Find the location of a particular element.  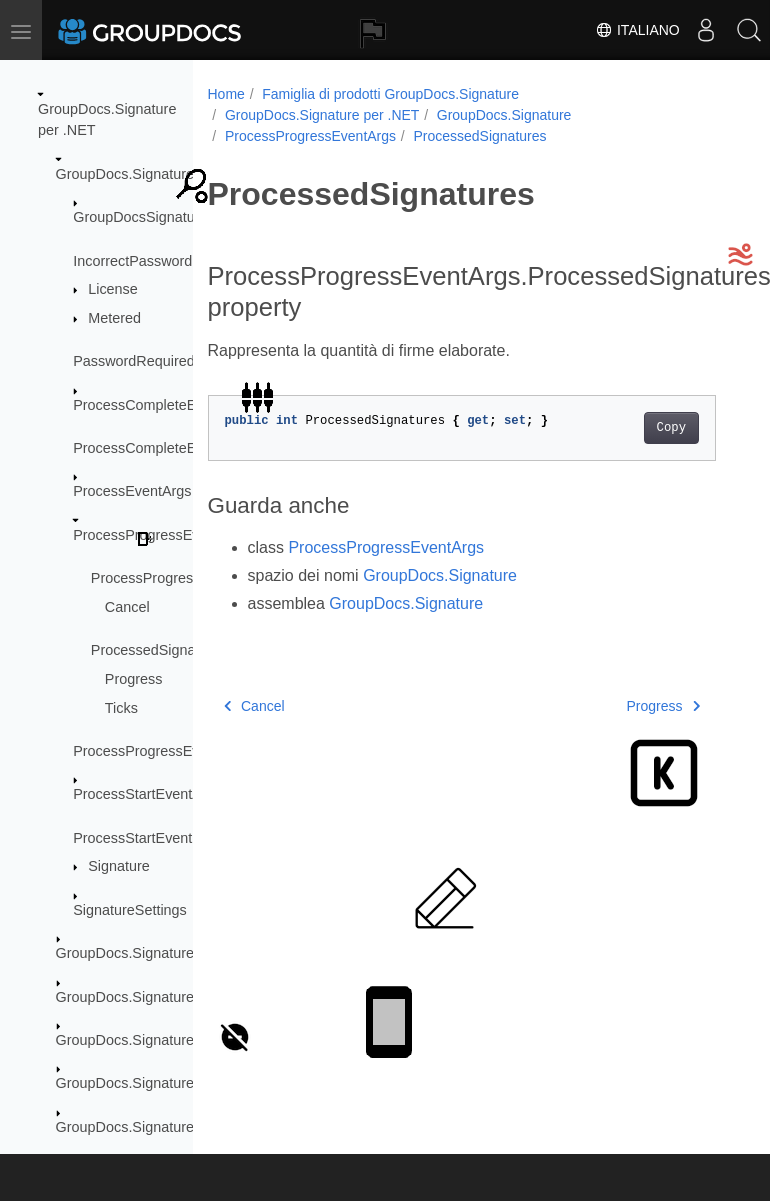

access tennis or racket sports content is located at coordinates (192, 186).